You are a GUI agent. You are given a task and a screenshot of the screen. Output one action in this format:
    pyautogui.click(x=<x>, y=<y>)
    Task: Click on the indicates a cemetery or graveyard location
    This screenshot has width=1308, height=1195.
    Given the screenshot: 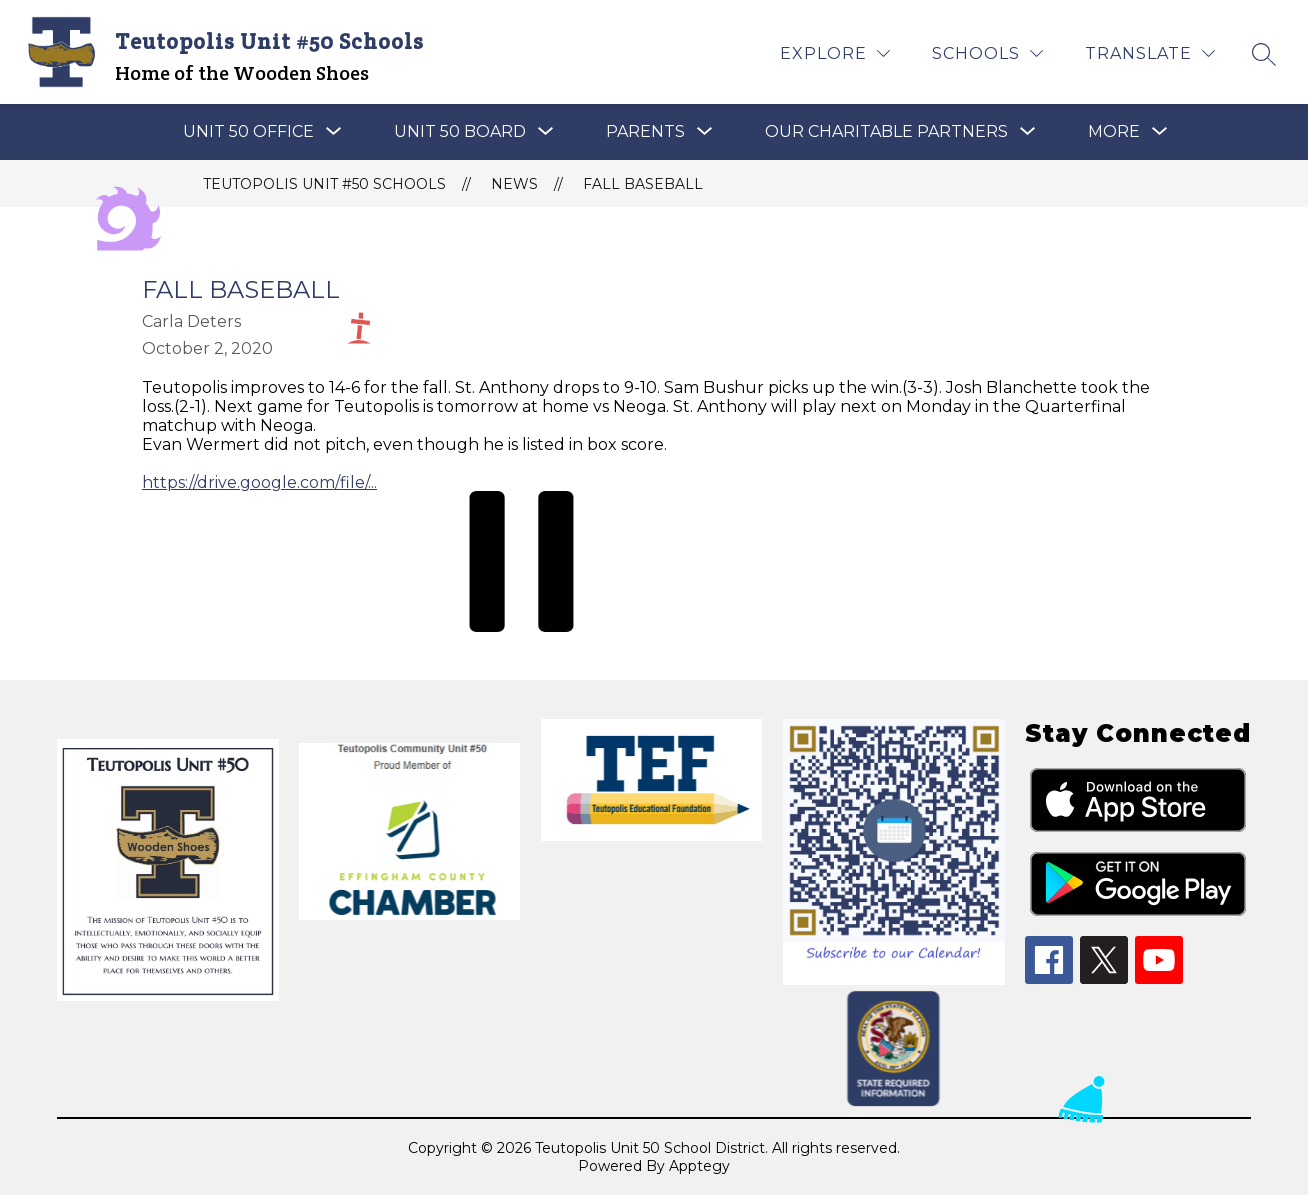 What is the action you would take?
    pyautogui.click(x=359, y=328)
    